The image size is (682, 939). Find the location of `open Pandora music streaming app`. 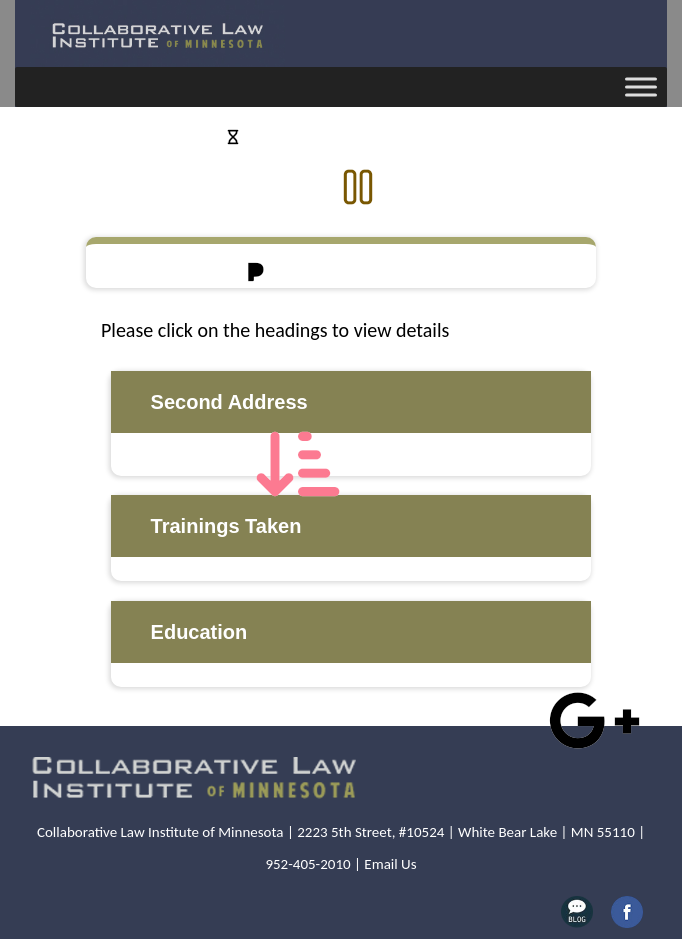

open Pandora music streaming app is located at coordinates (256, 272).